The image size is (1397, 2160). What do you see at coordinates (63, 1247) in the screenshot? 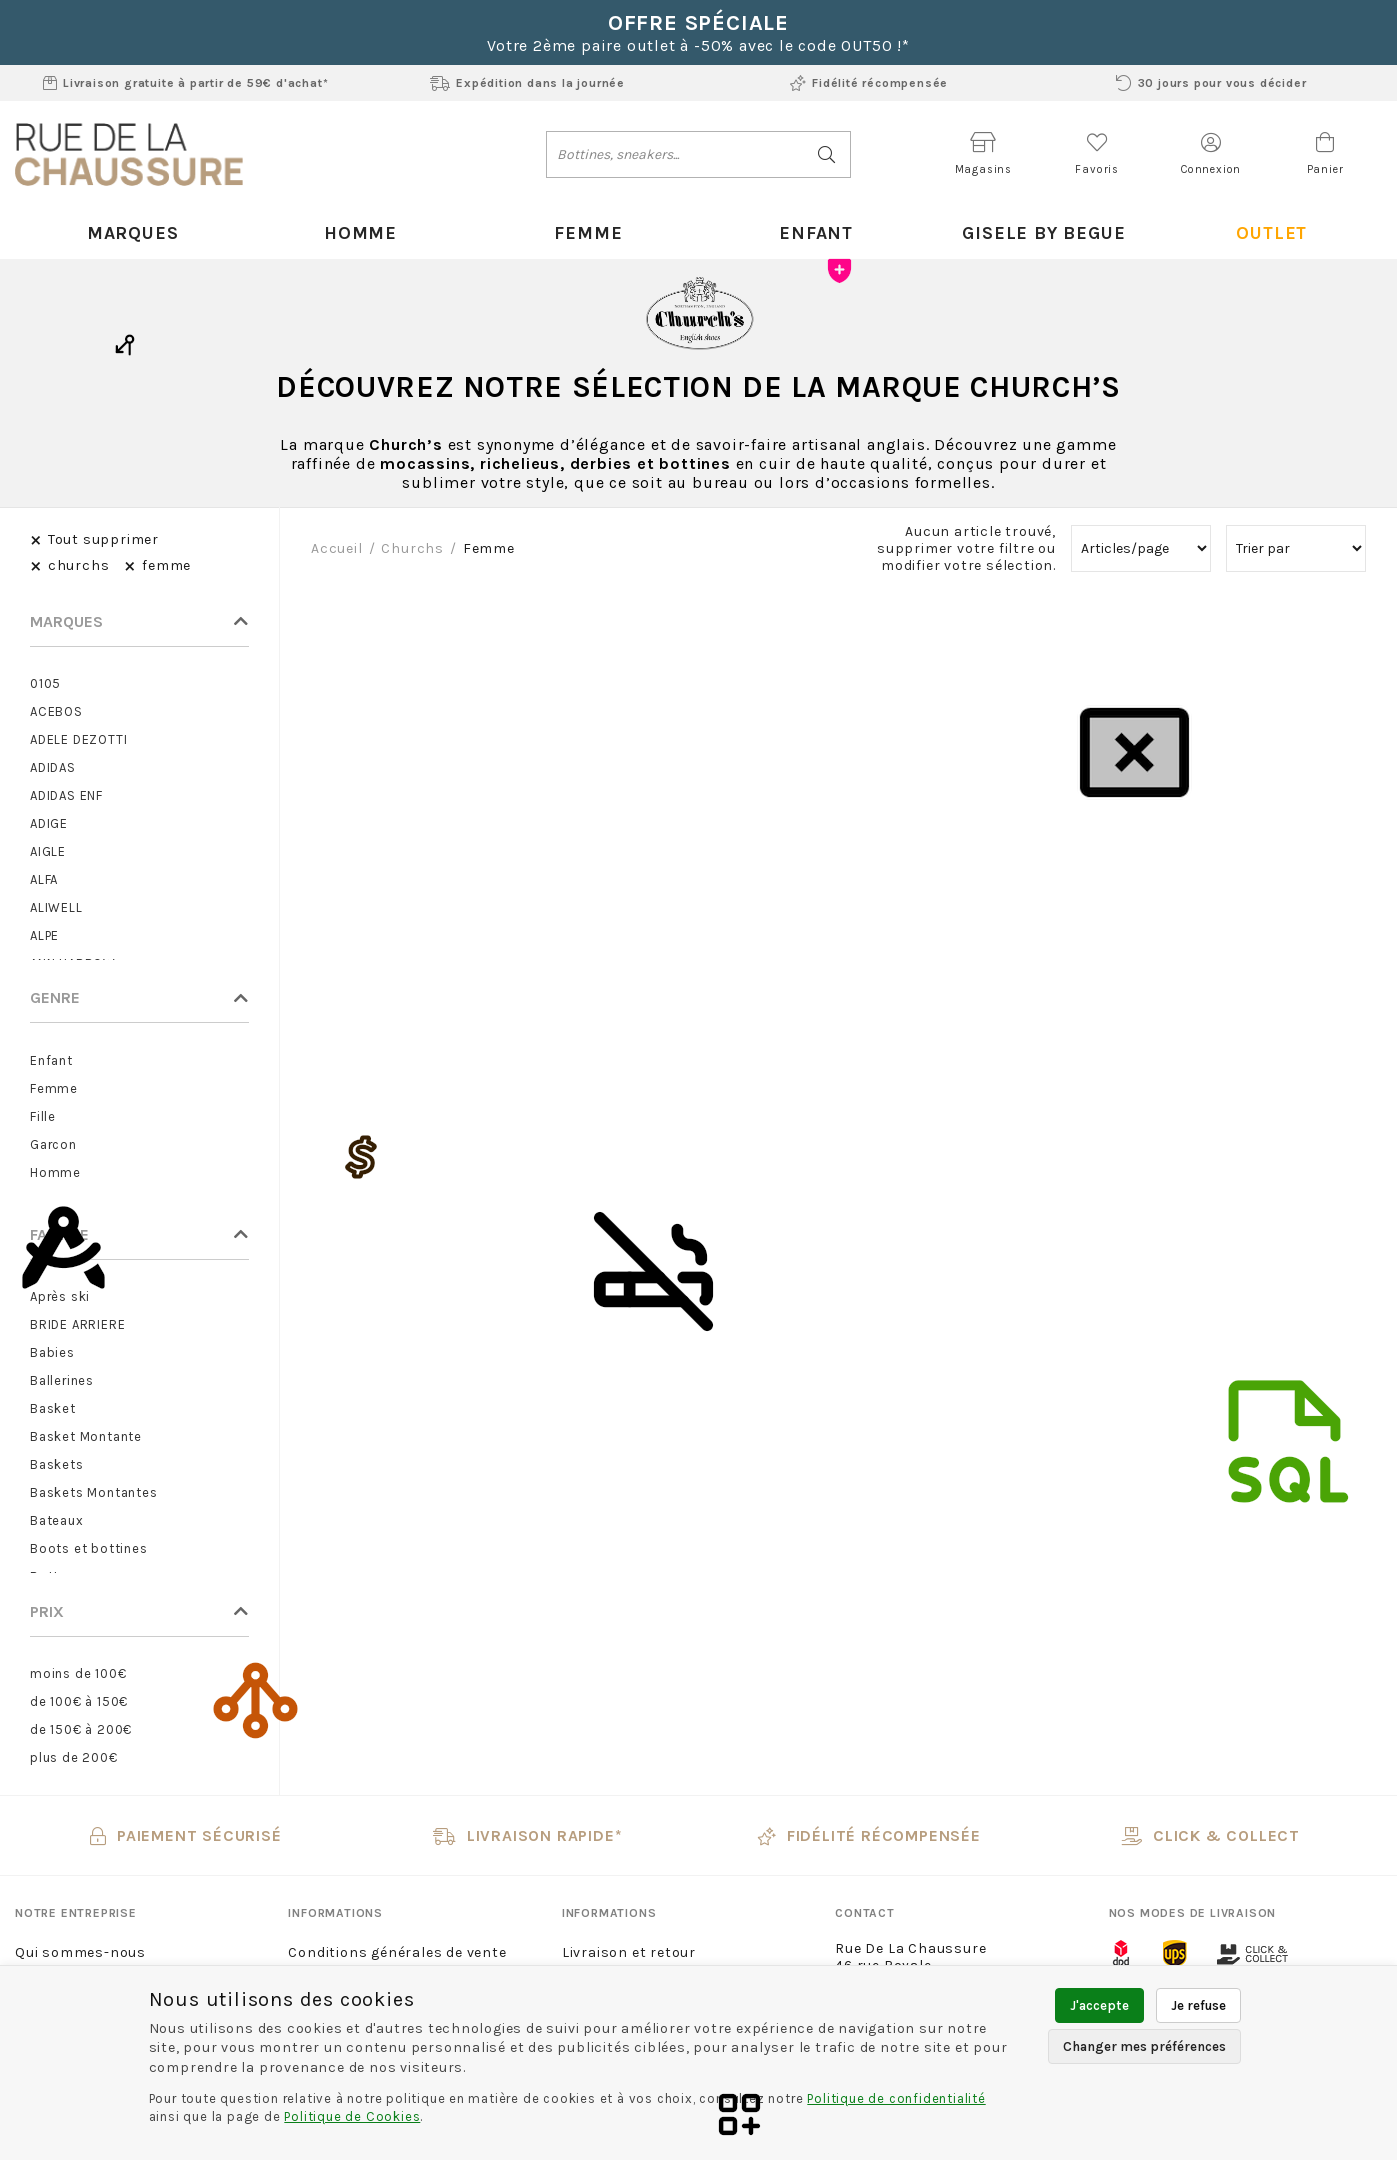
I see `access drawing or design tools` at bounding box center [63, 1247].